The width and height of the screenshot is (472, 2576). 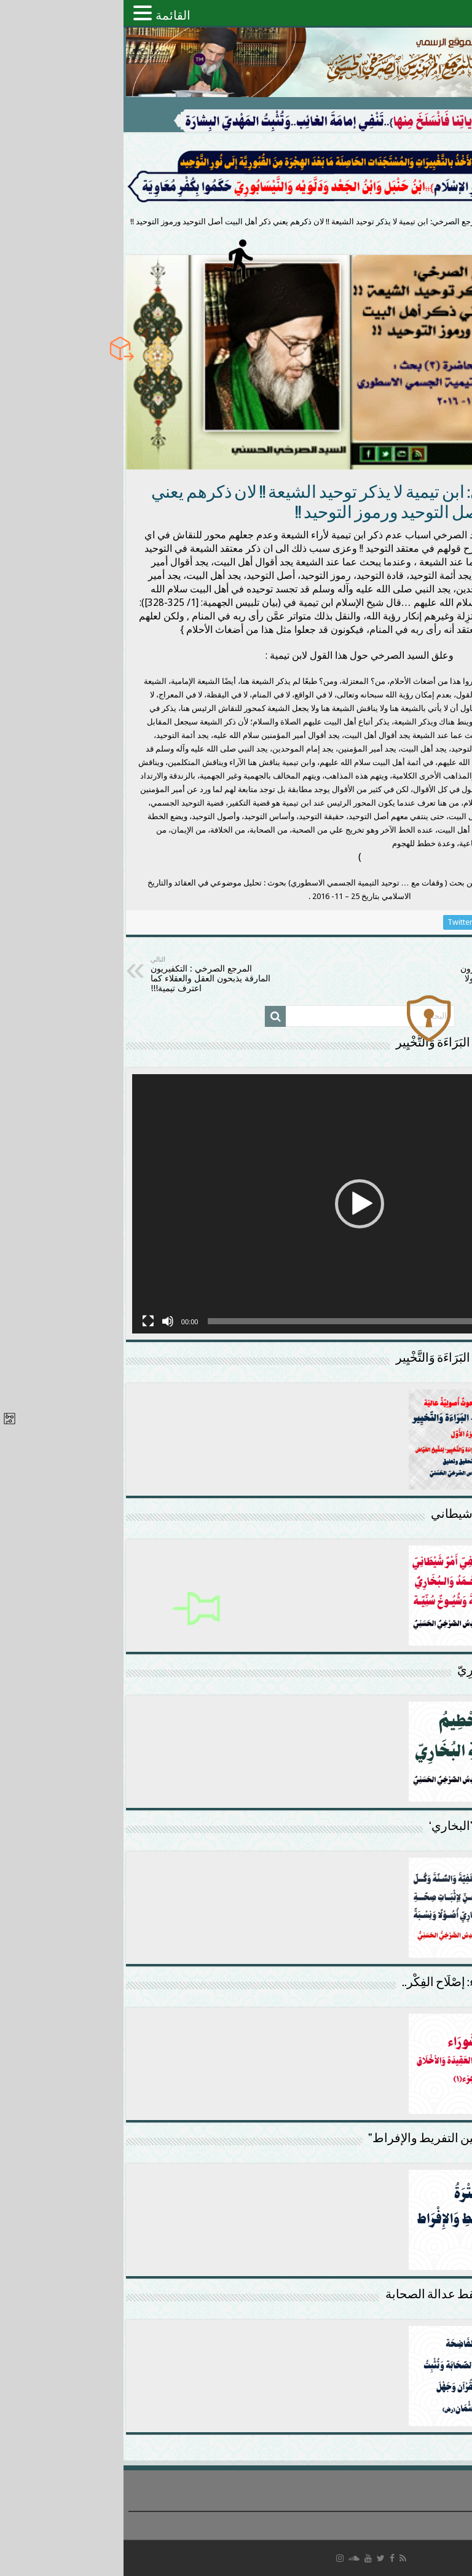 What do you see at coordinates (240, 259) in the screenshot?
I see `access walking or running directions` at bounding box center [240, 259].